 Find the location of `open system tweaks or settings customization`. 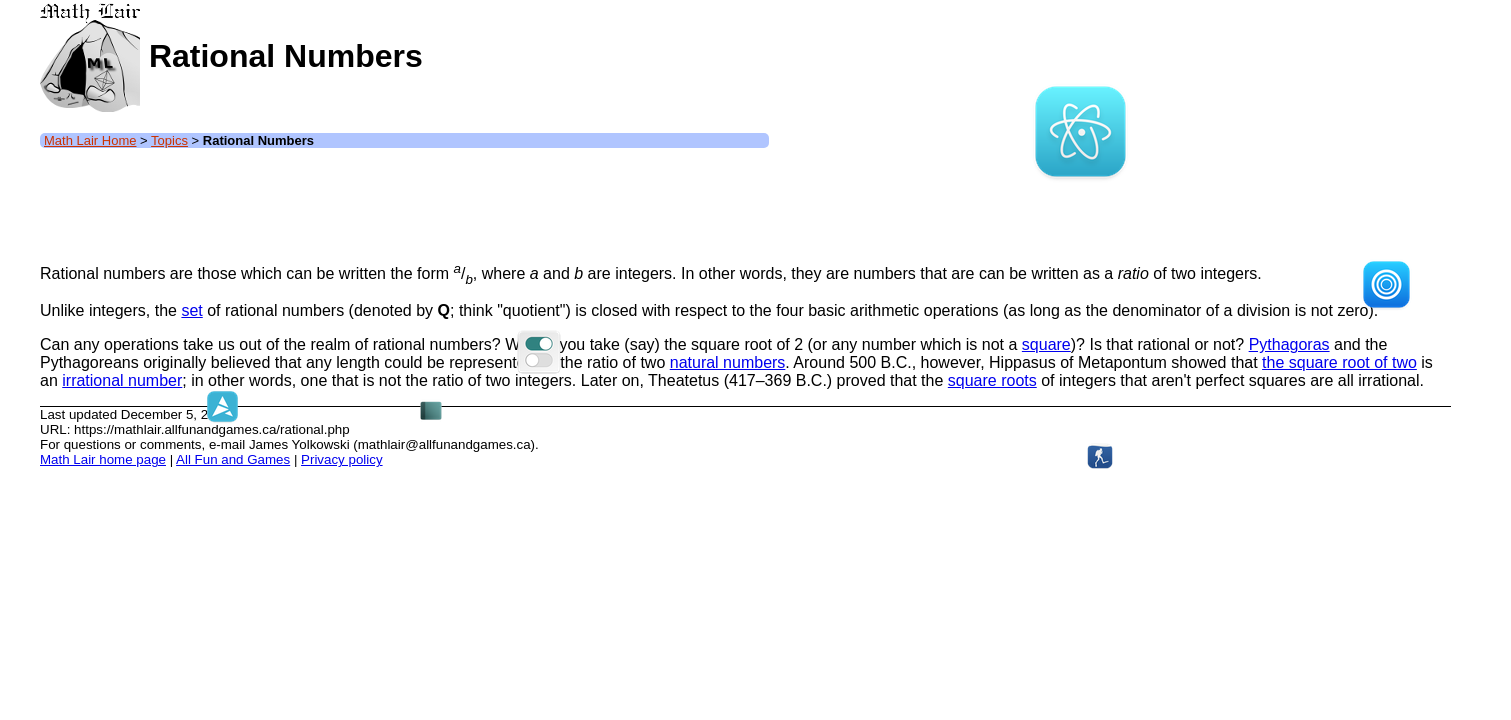

open system tweaks or settings customization is located at coordinates (539, 352).